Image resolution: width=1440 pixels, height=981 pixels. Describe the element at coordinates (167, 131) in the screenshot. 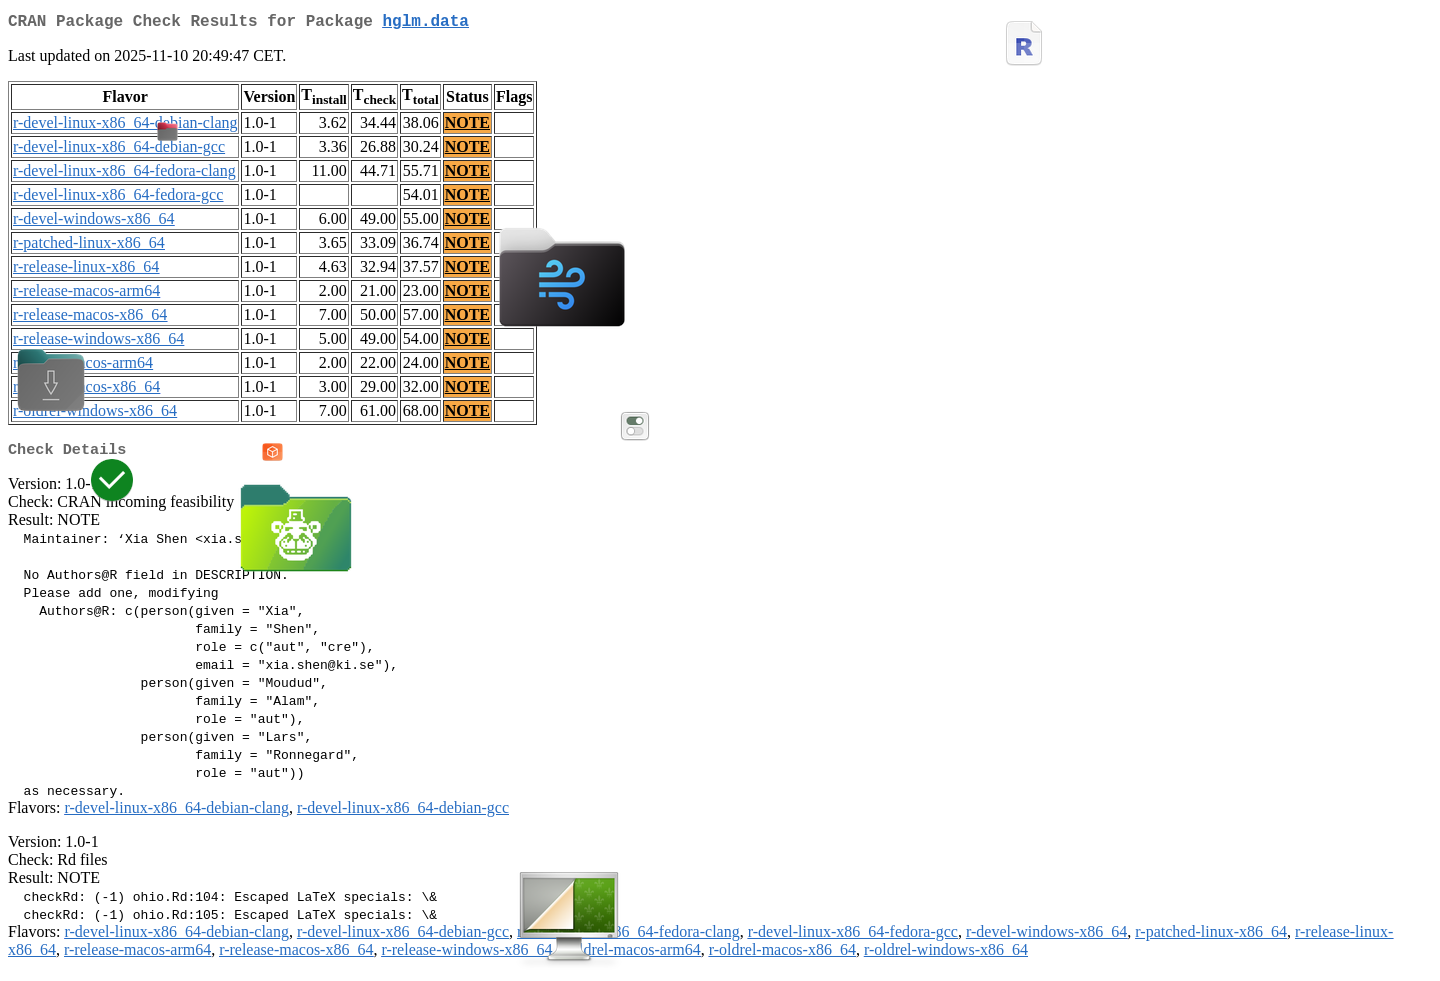

I see `open folder containing files` at that location.